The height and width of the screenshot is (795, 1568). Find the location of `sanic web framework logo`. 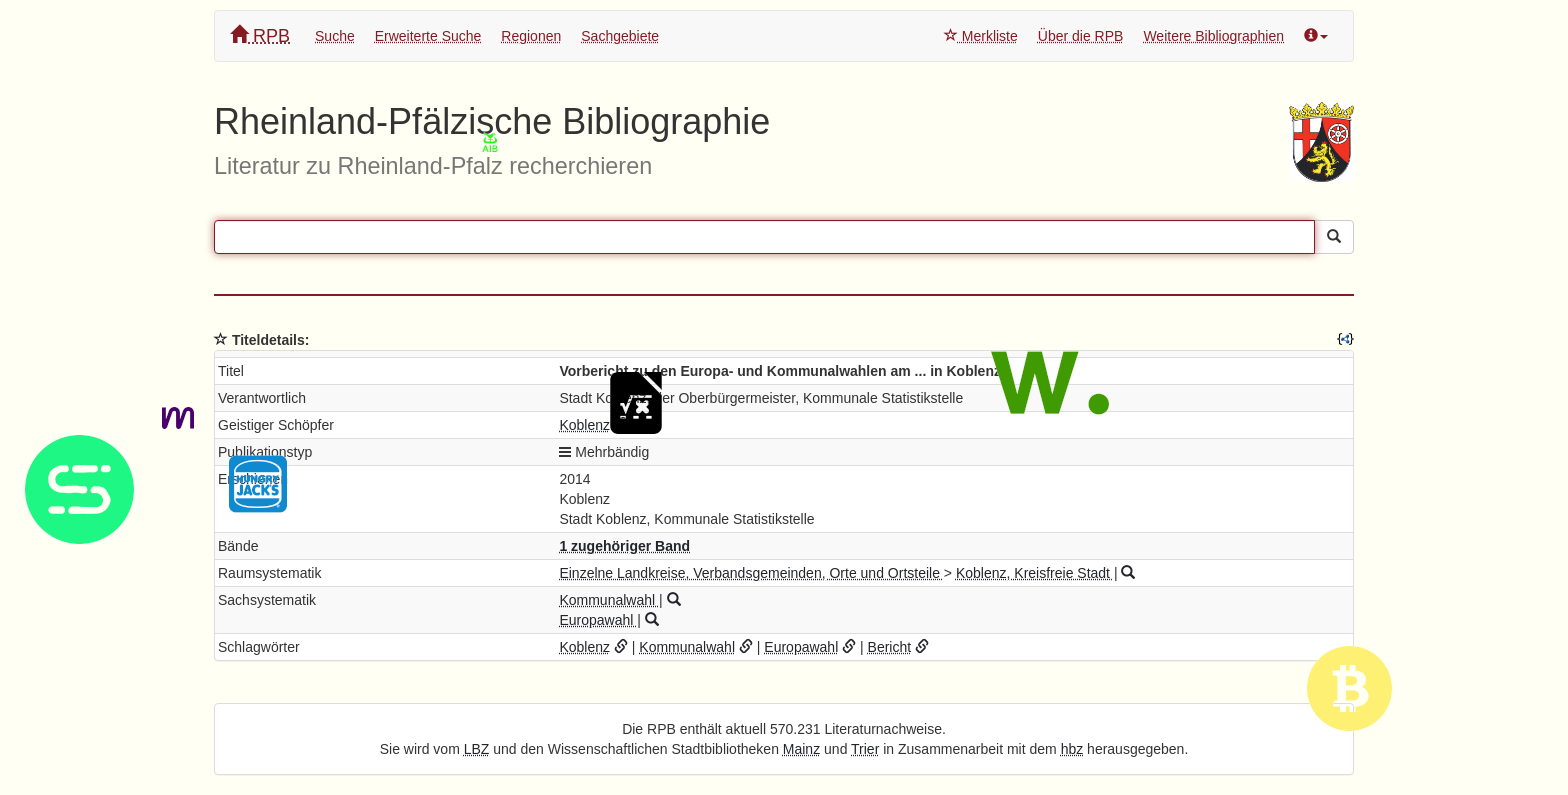

sanic web framework logo is located at coordinates (79, 489).